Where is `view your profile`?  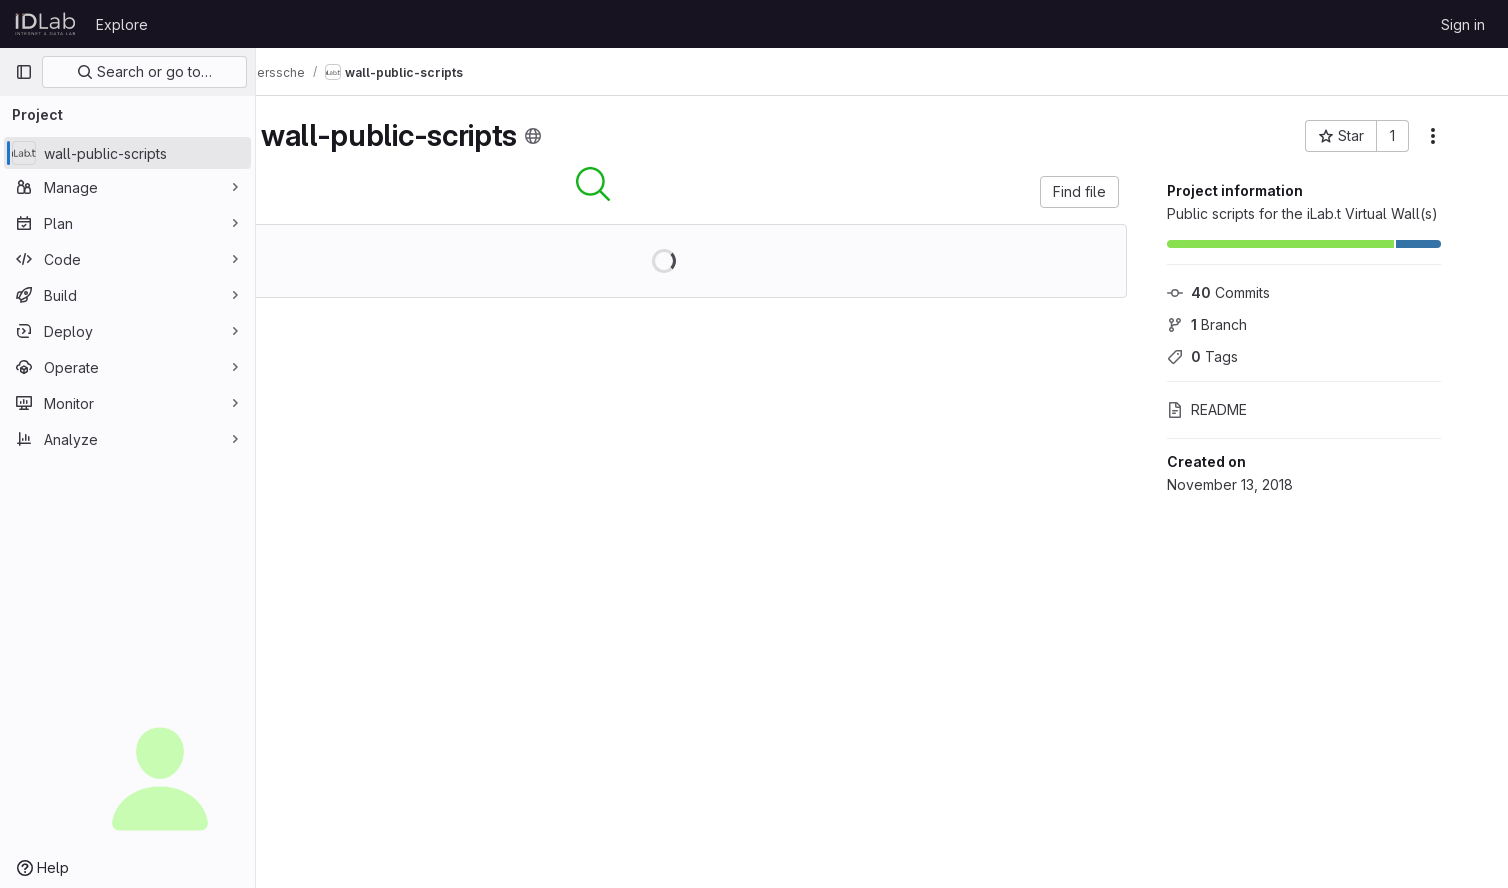
view your profile is located at coordinates (160, 779).